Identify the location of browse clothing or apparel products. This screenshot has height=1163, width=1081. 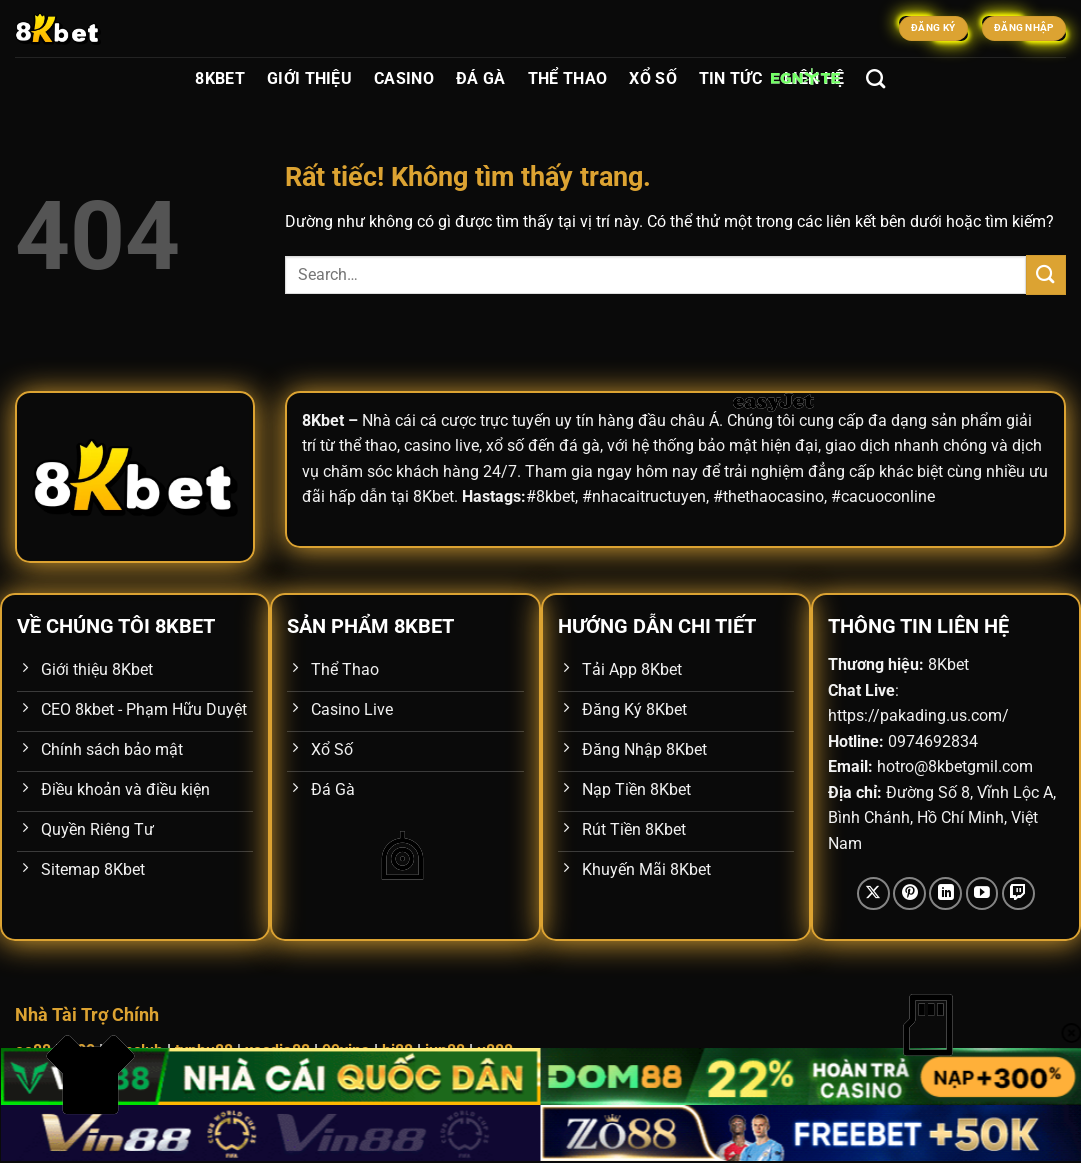
(90, 1074).